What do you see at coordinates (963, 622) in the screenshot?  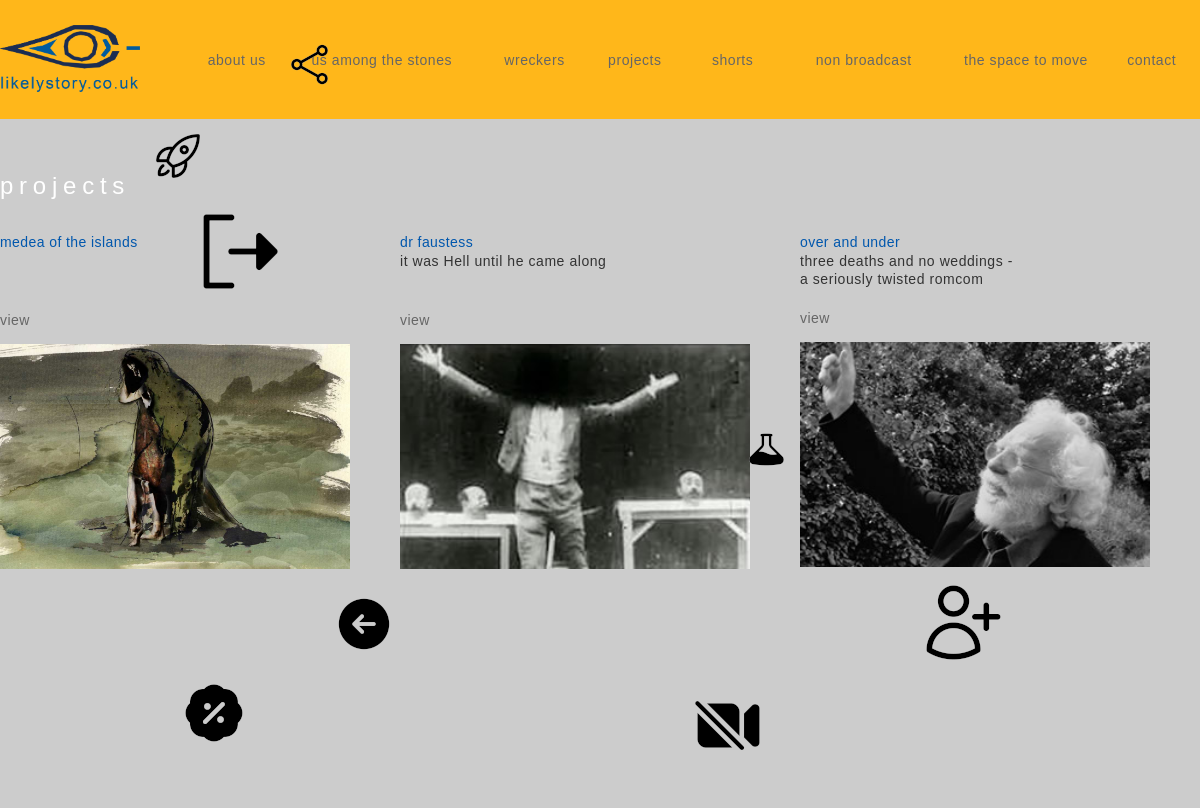 I see `add a new contact or friend` at bounding box center [963, 622].